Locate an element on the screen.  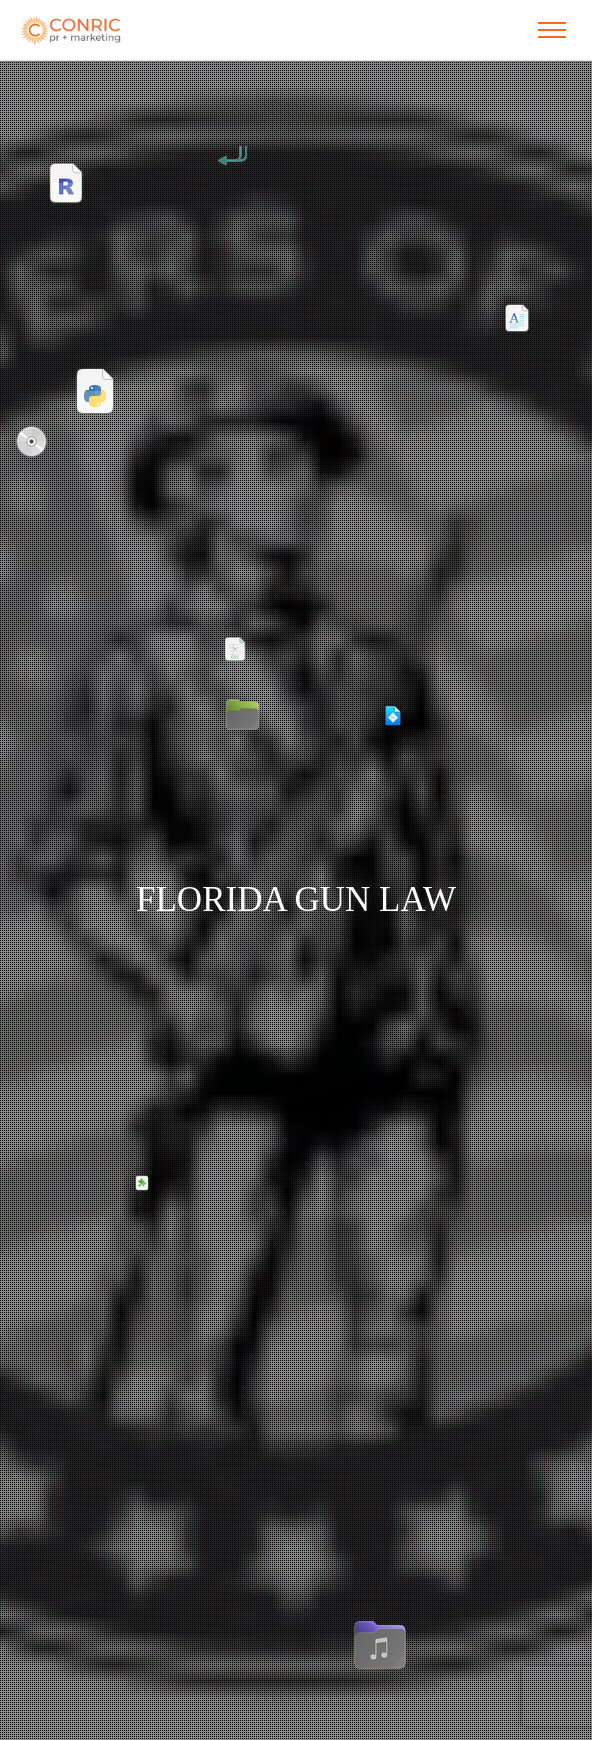
open your music folder is located at coordinates (380, 1645).